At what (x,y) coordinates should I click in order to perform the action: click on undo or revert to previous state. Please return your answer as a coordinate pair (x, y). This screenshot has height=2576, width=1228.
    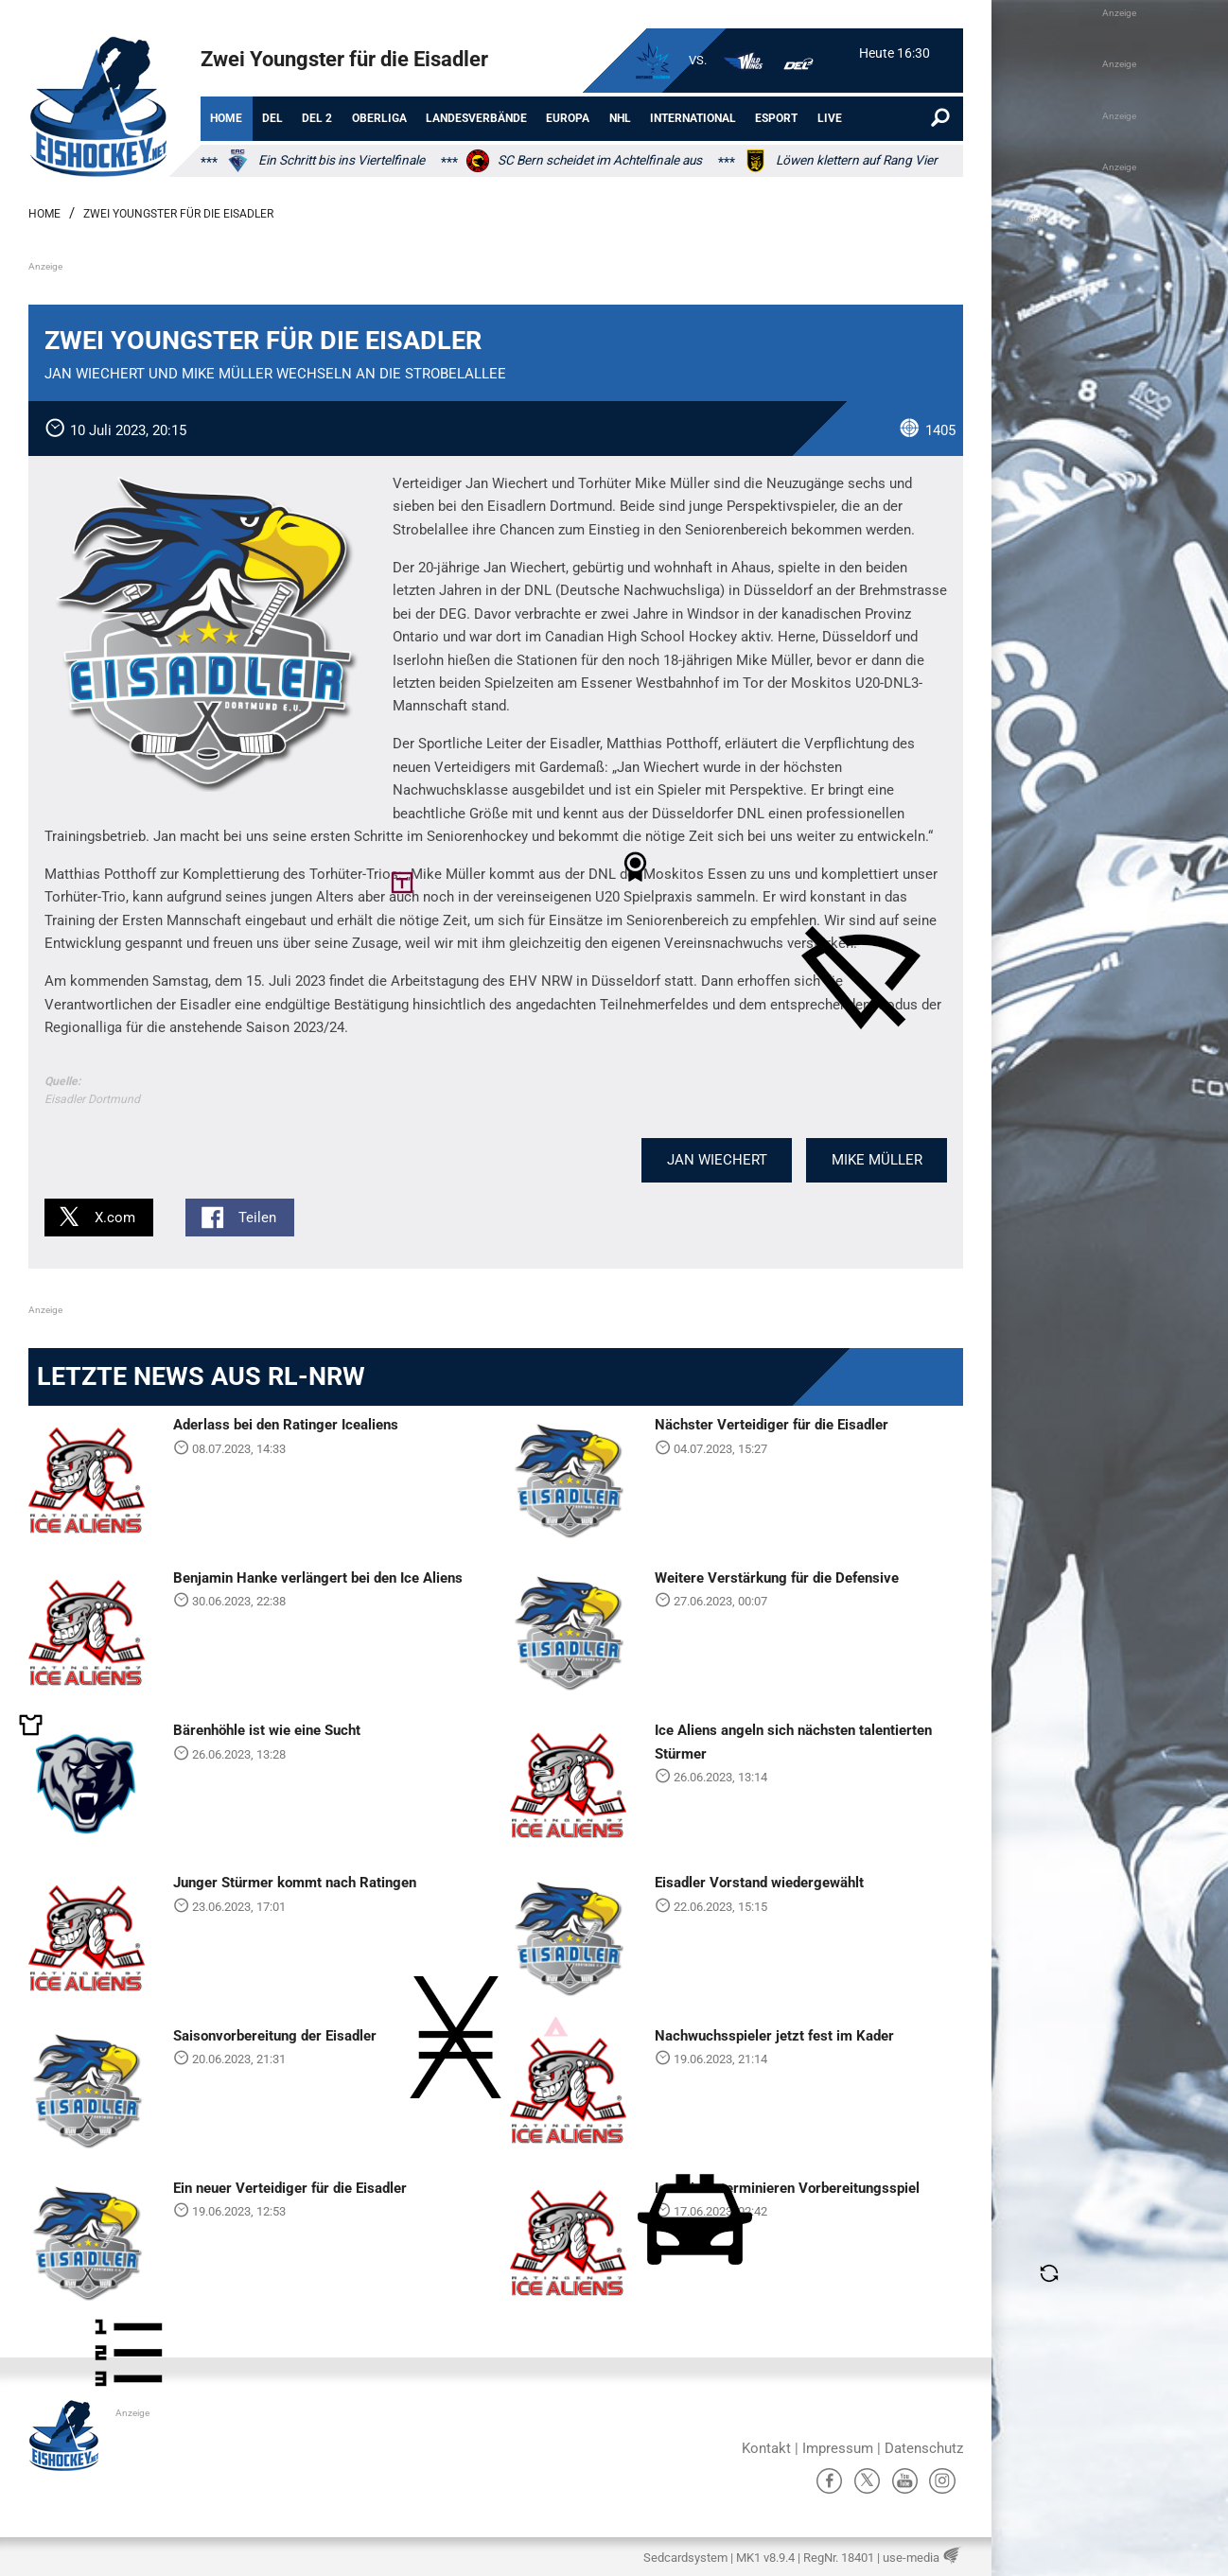
    Looking at the image, I should click on (1049, 2273).